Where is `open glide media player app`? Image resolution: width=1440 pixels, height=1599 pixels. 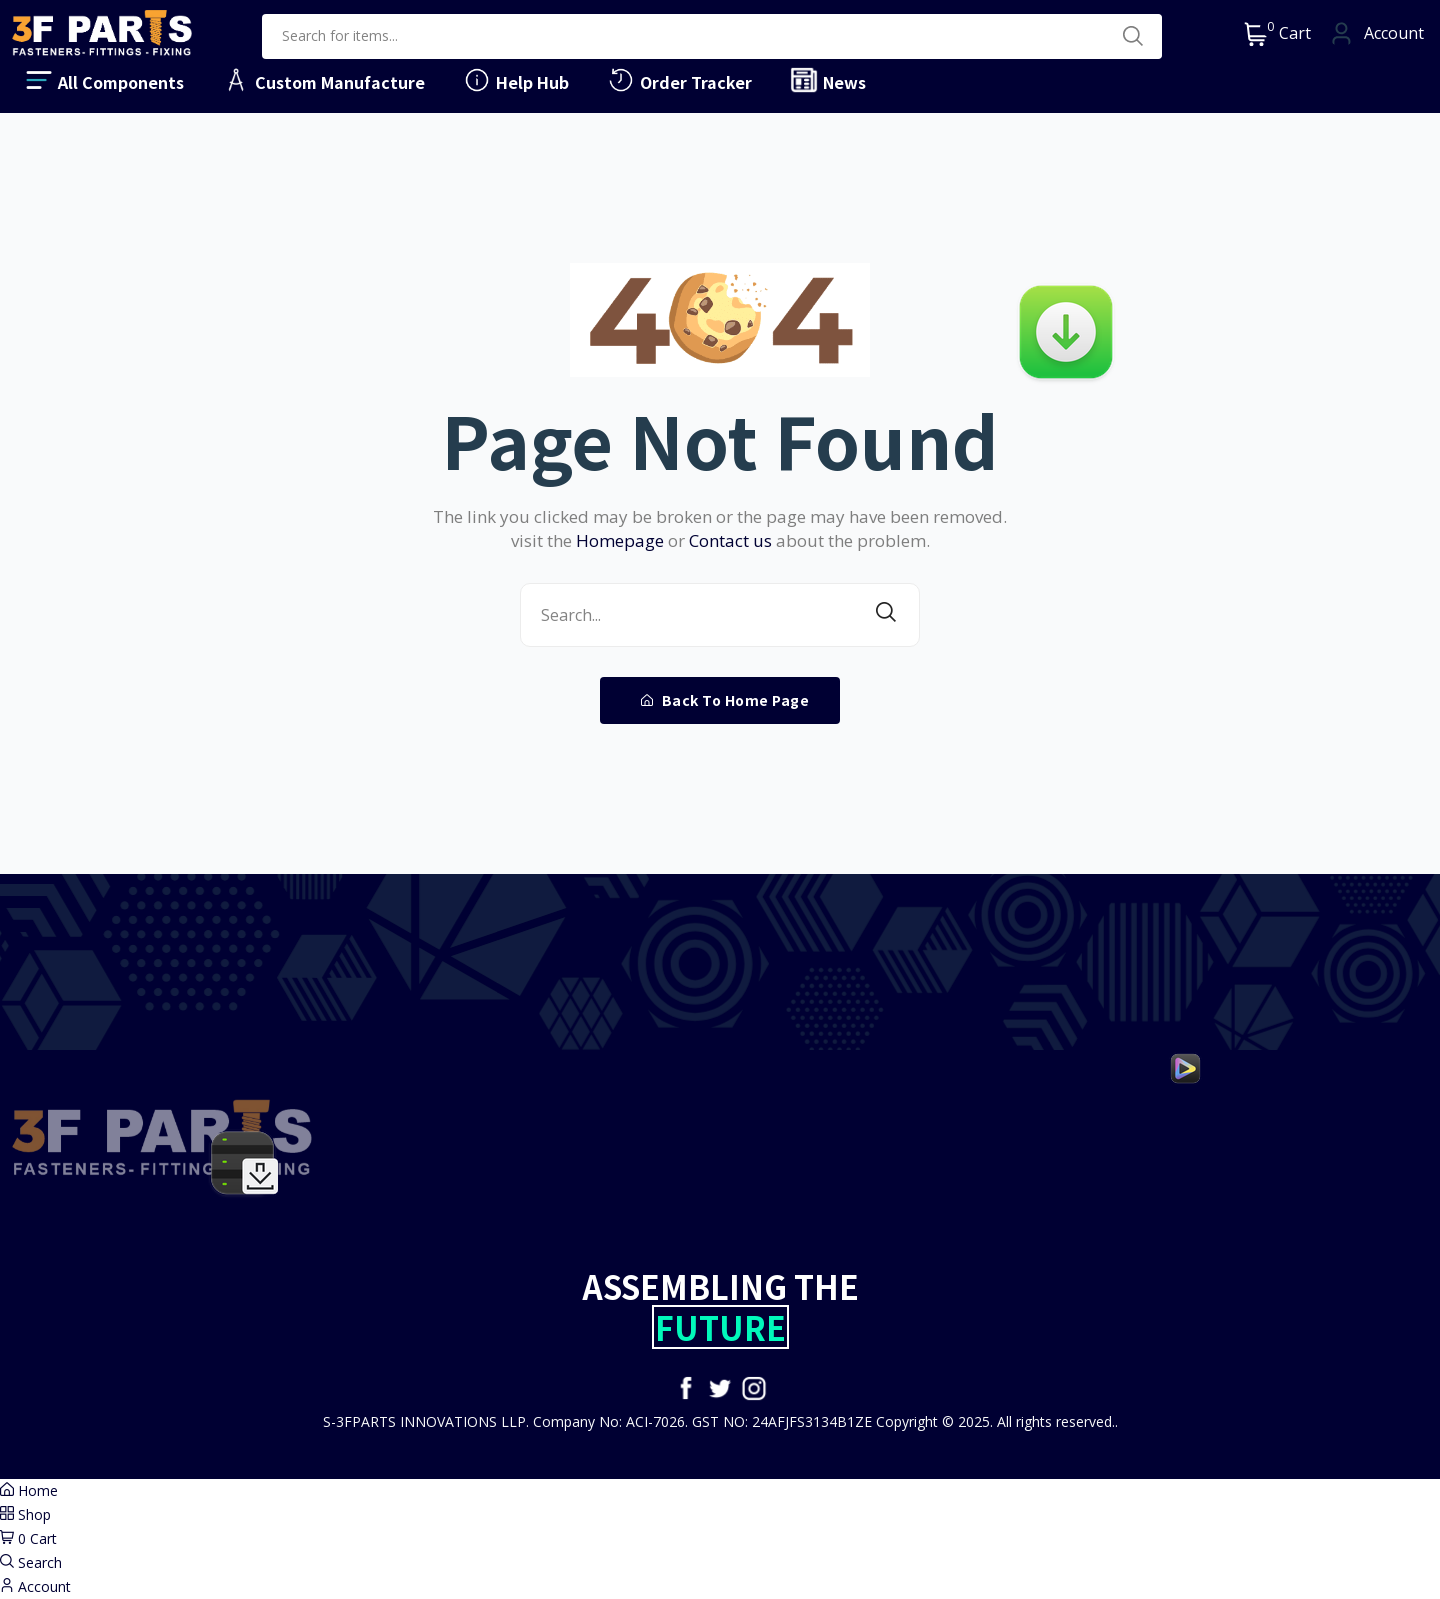
open glide media player app is located at coordinates (1185, 1068).